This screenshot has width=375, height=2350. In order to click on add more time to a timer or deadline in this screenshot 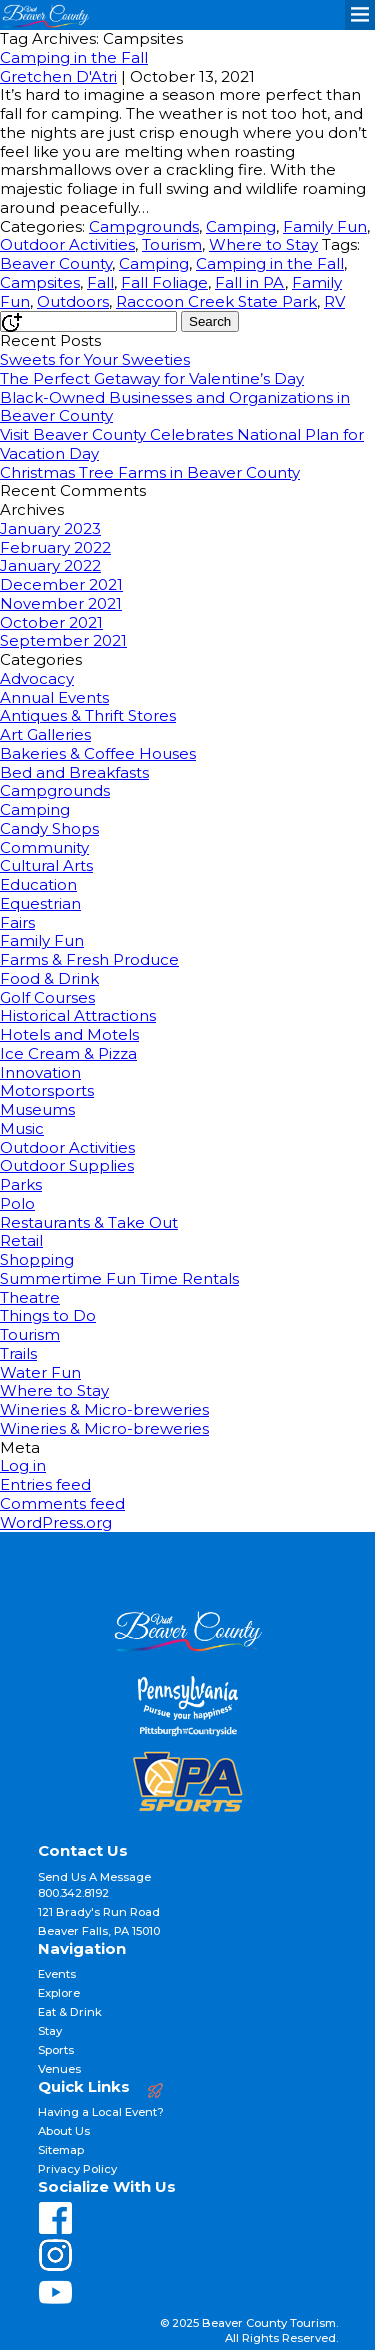, I will do `click(11, 322)`.